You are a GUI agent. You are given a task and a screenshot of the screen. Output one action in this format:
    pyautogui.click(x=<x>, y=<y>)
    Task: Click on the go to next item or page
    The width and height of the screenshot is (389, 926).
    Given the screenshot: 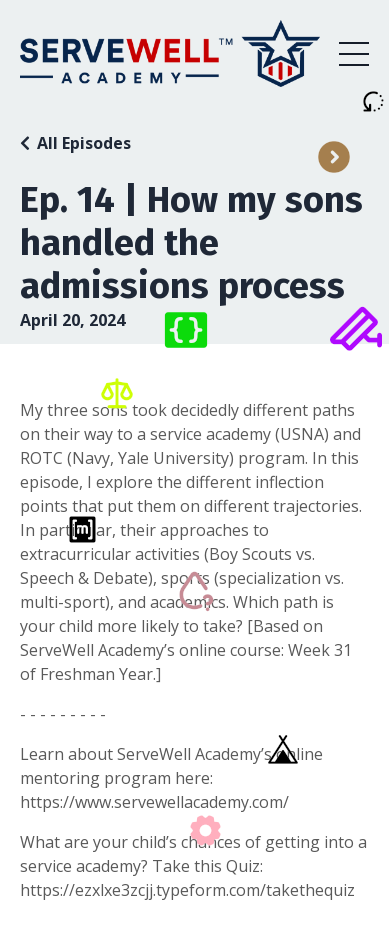 What is the action you would take?
    pyautogui.click(x=334, y=157)
    